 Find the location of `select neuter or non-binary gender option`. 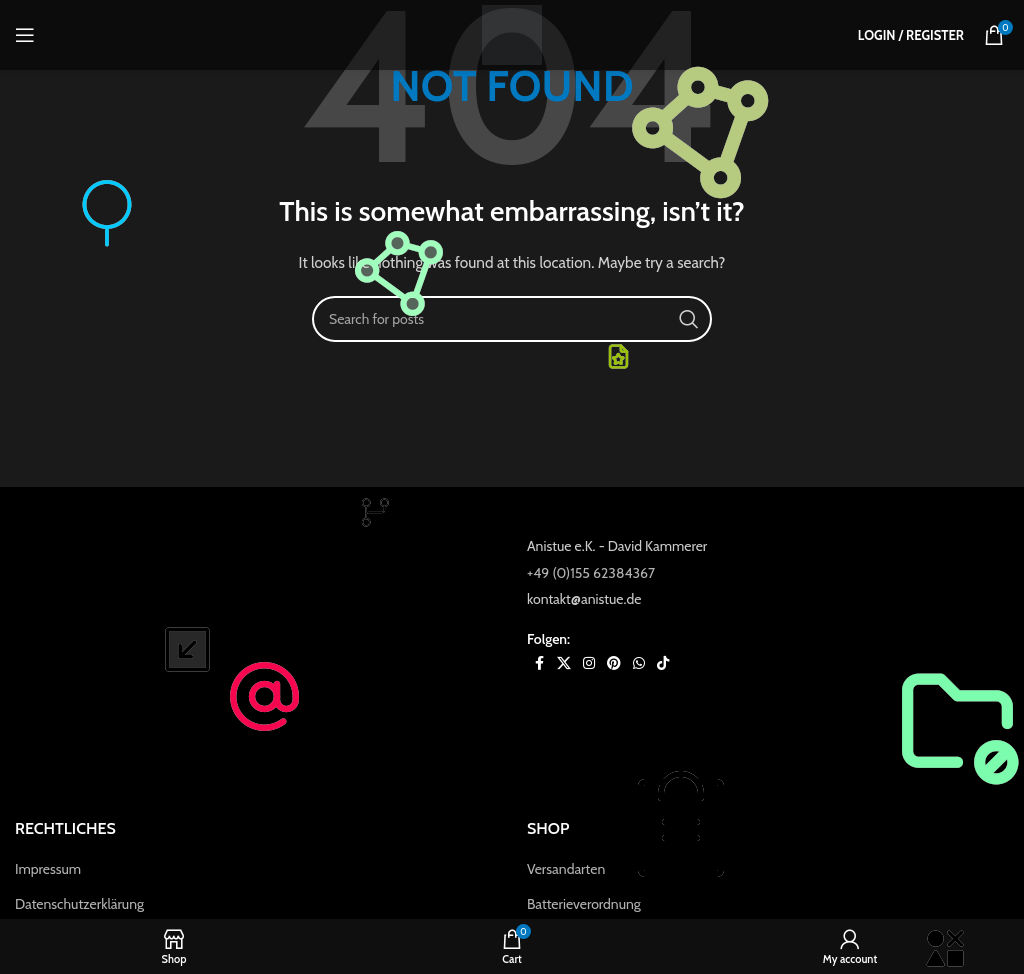

select neuter or non-binary gender option is located at coordinates (107, 212).